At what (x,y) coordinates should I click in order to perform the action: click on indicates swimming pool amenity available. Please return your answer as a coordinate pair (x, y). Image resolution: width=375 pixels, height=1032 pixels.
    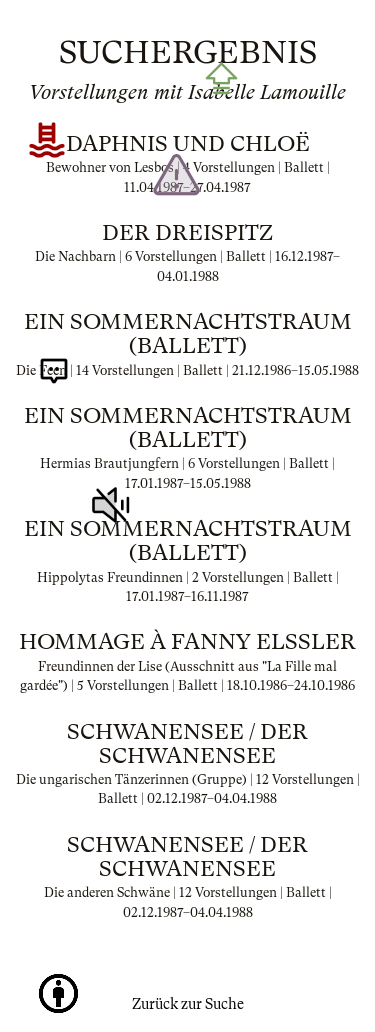
    Looking at the image, I should click on (47, 140).